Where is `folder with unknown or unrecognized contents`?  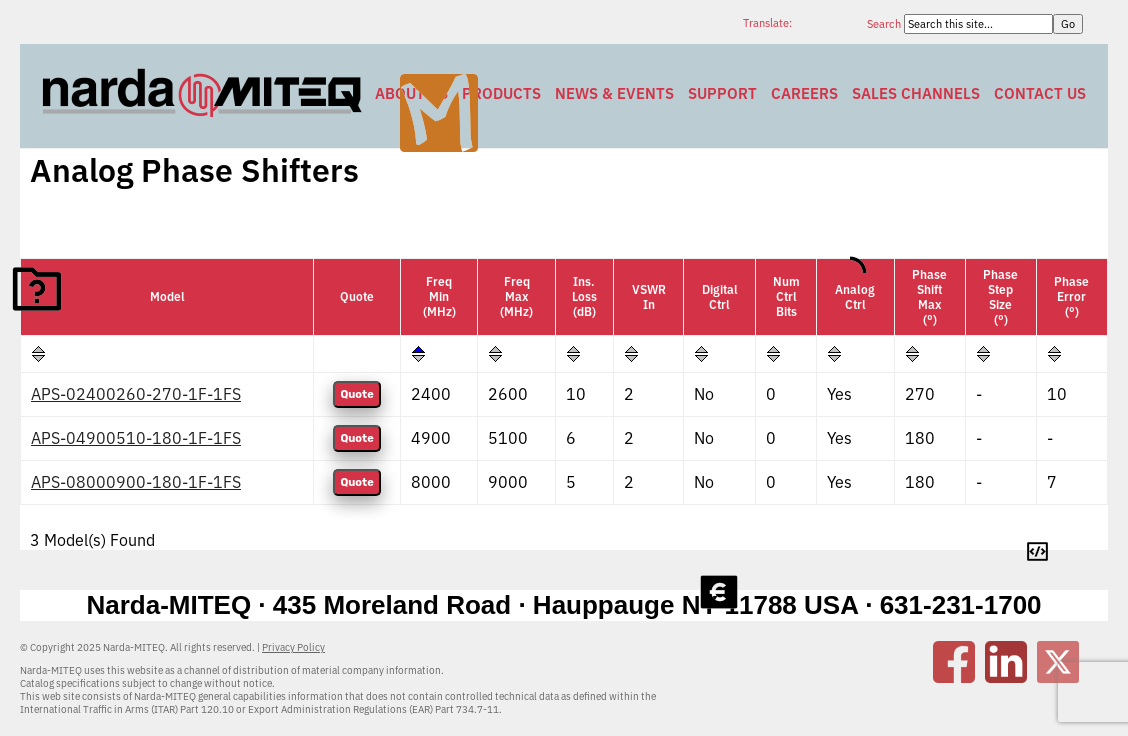 folder with unknown or unrecognized contents is located at coordinates (37, 289).